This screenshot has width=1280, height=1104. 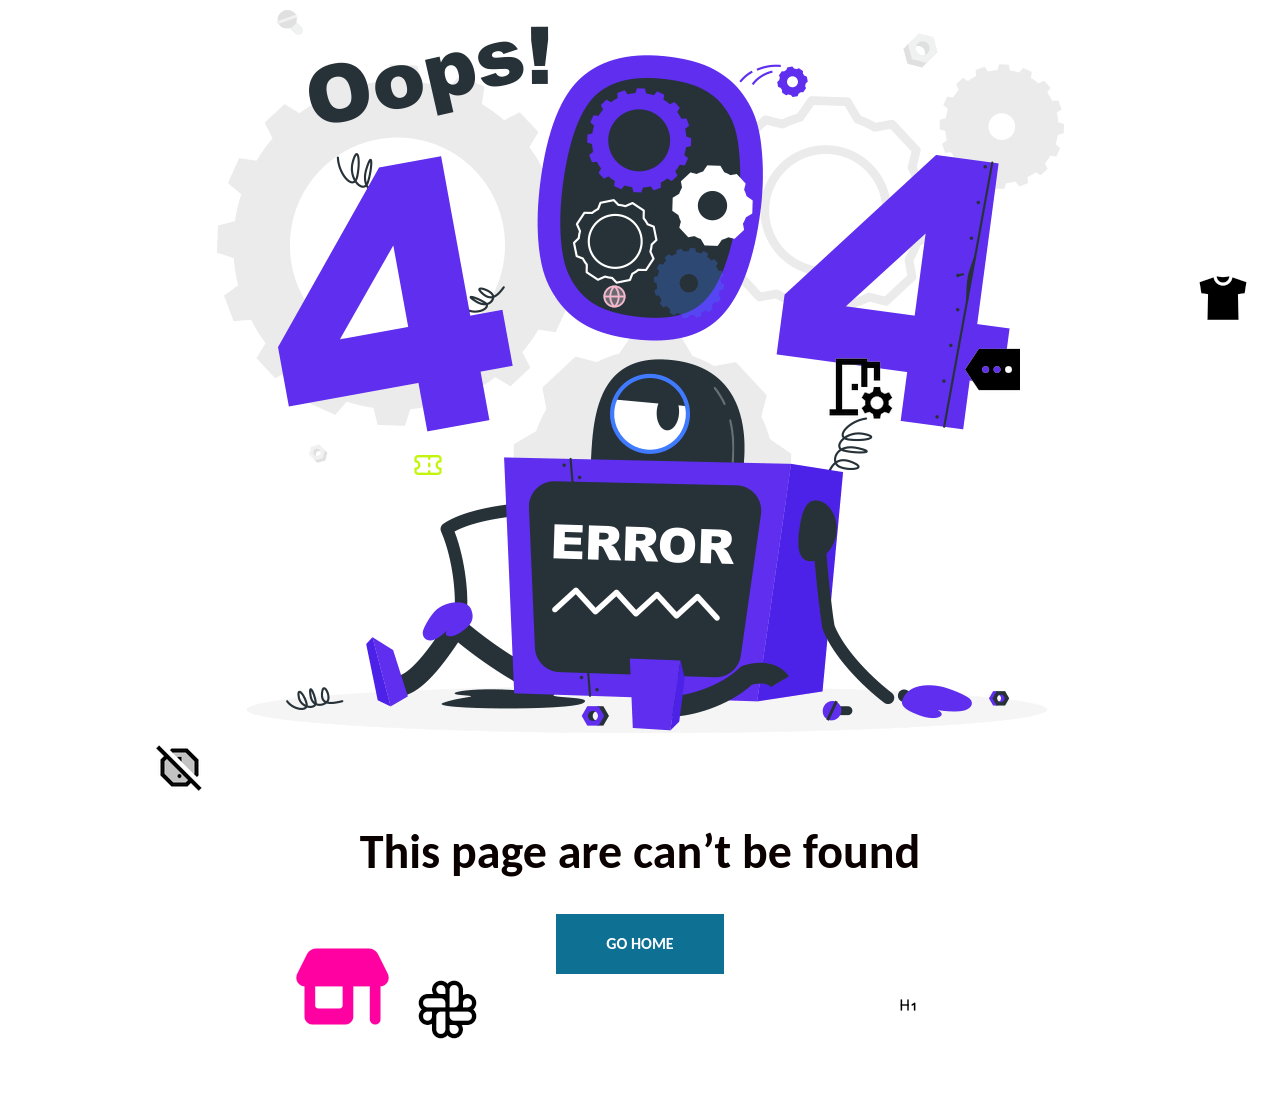 I want to click on view more options or actions, so click(x=992, y=369).